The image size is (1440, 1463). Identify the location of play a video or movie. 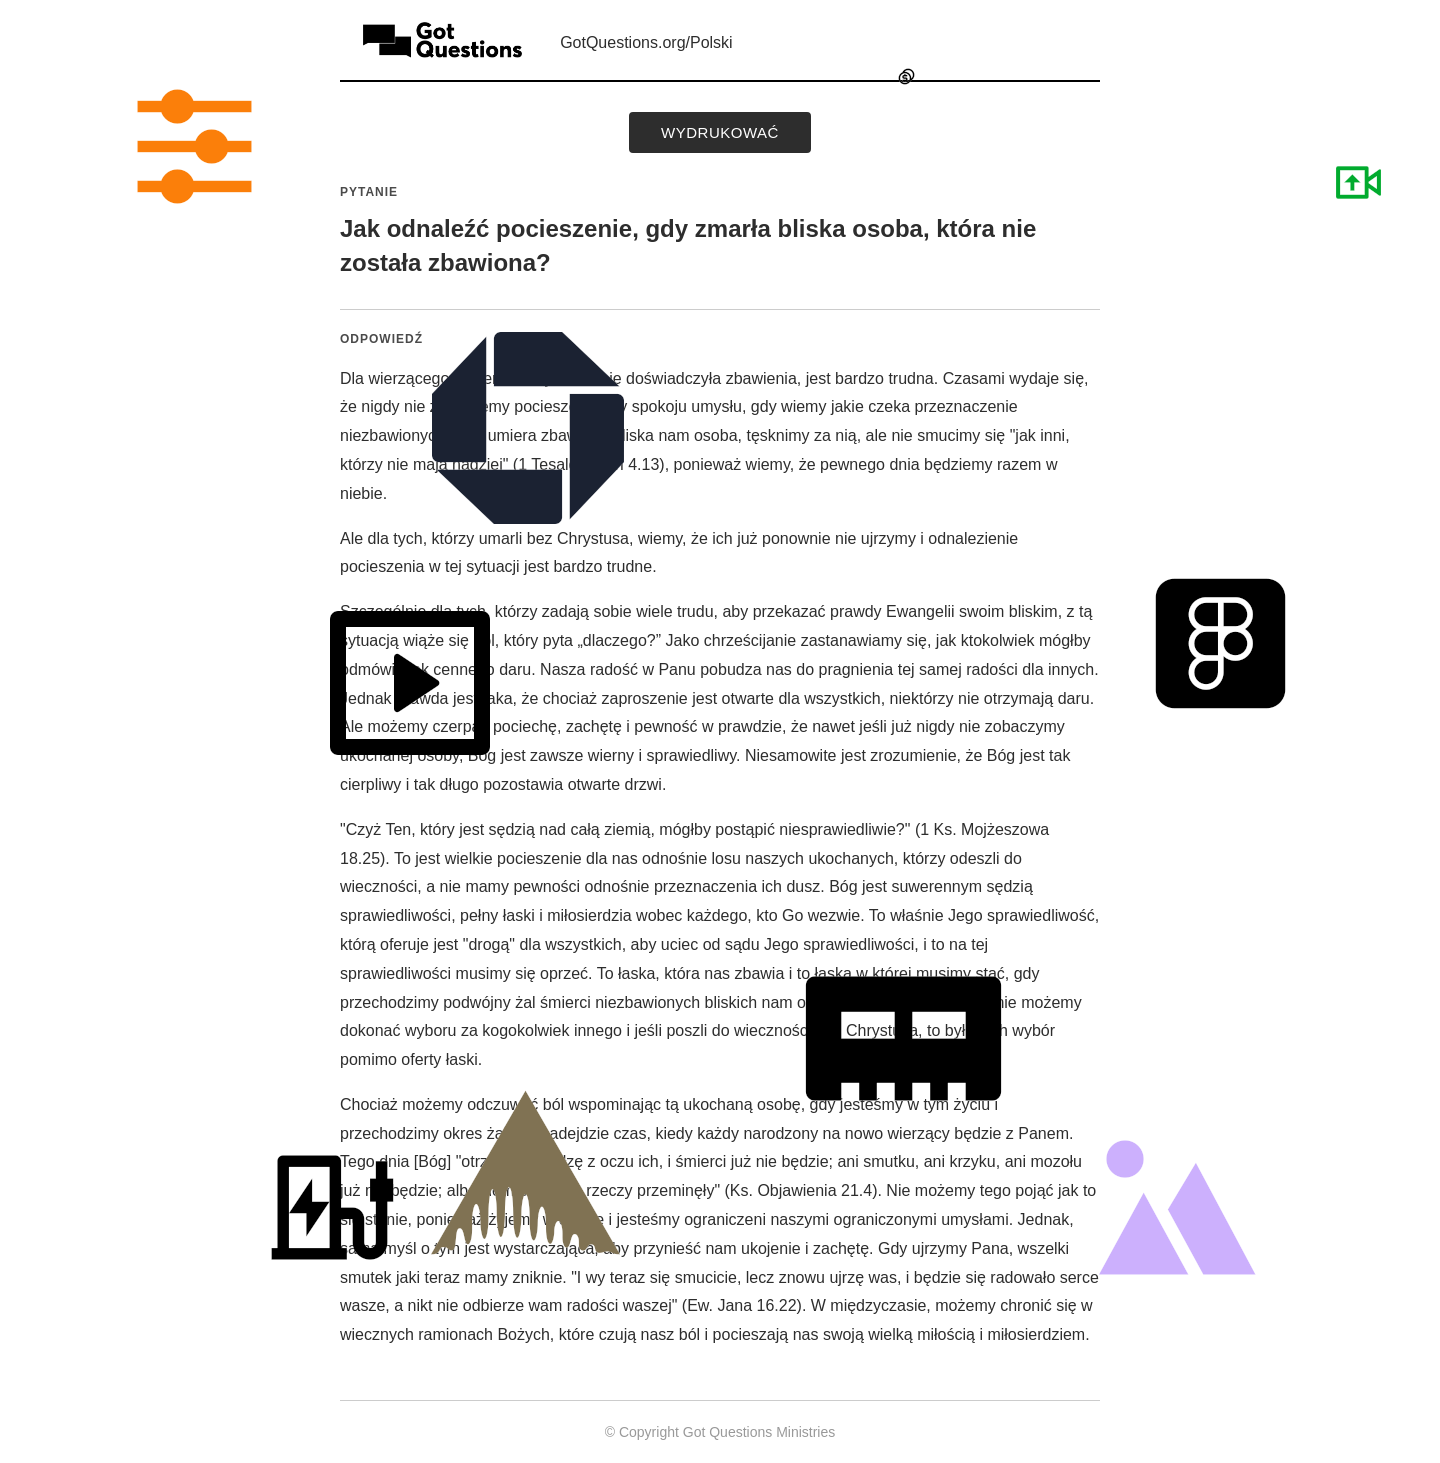
(410, 683).